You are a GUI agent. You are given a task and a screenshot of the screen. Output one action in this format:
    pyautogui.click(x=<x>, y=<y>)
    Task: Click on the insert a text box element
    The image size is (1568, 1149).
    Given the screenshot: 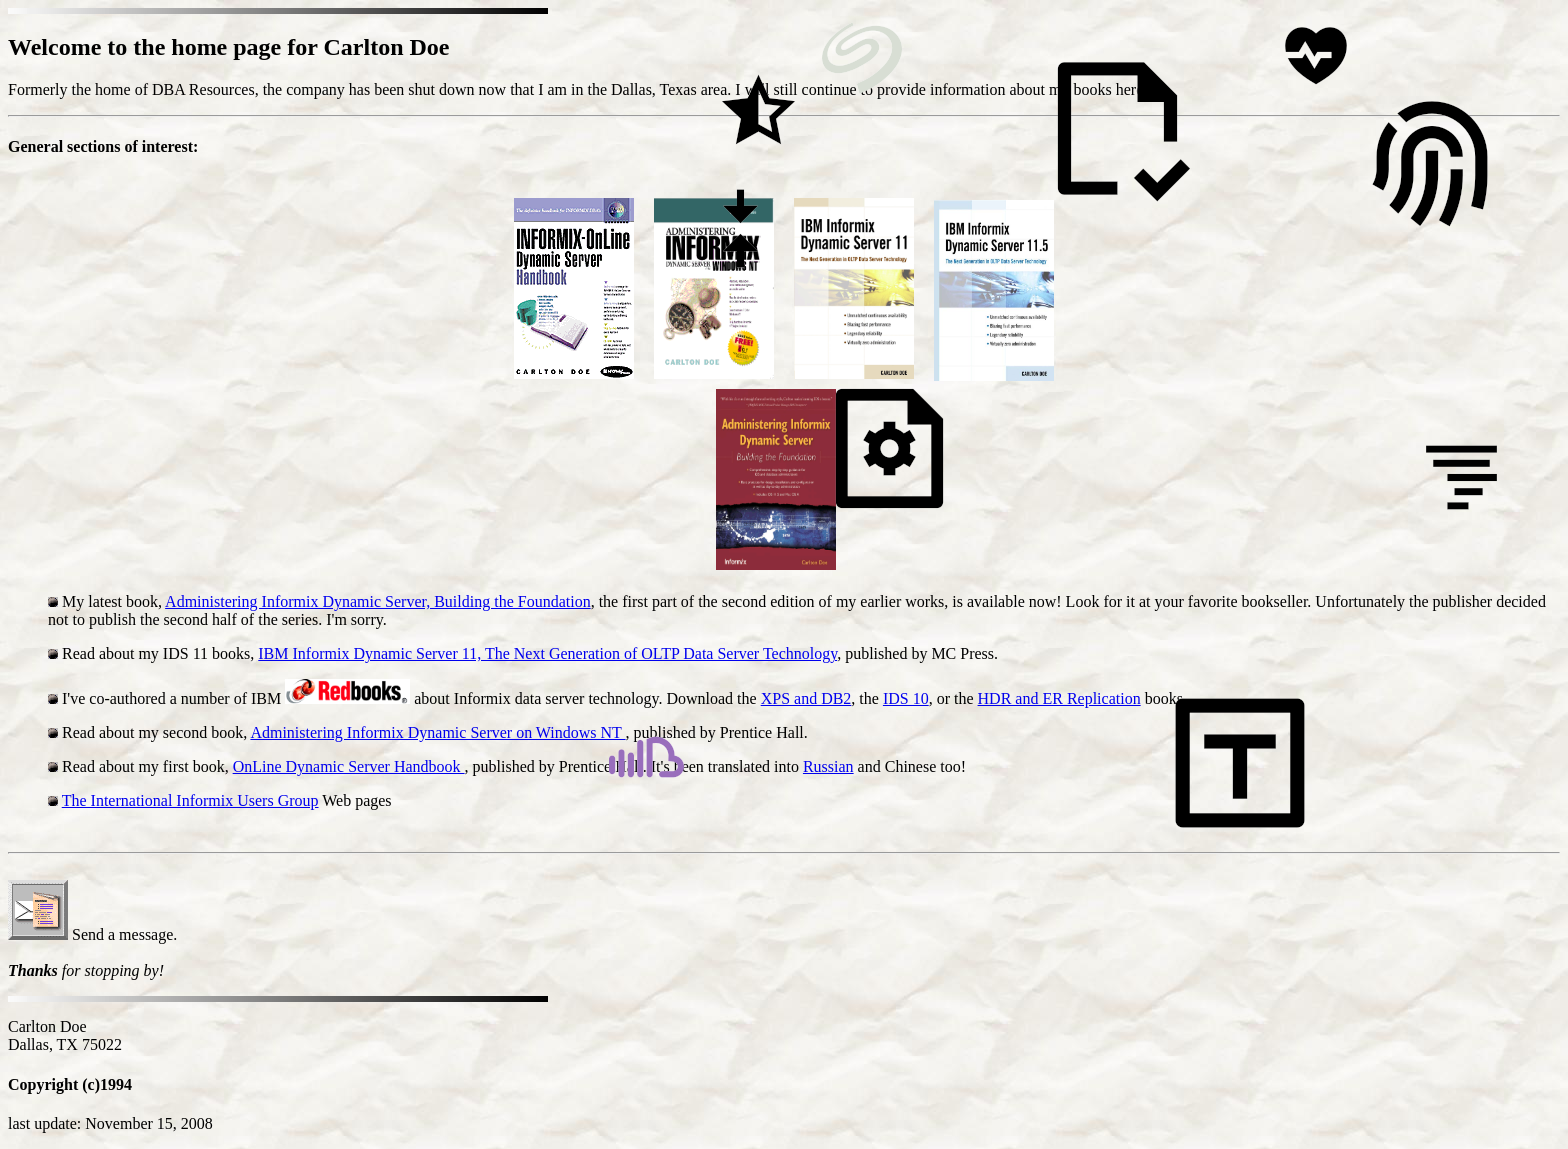 What is the action you would take?
    pyautogui.click(x=1240, y=763)
    